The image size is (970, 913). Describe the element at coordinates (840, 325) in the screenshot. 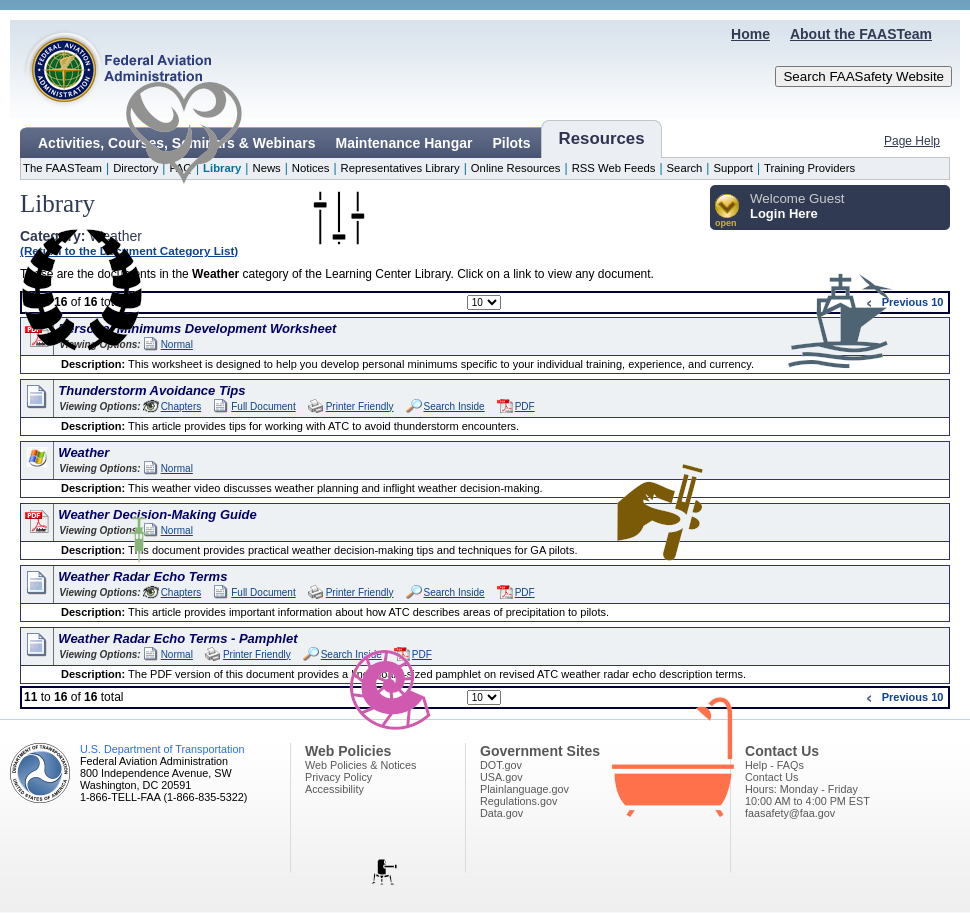

I see `aircraft carrier unit in a strategy game` at that location.